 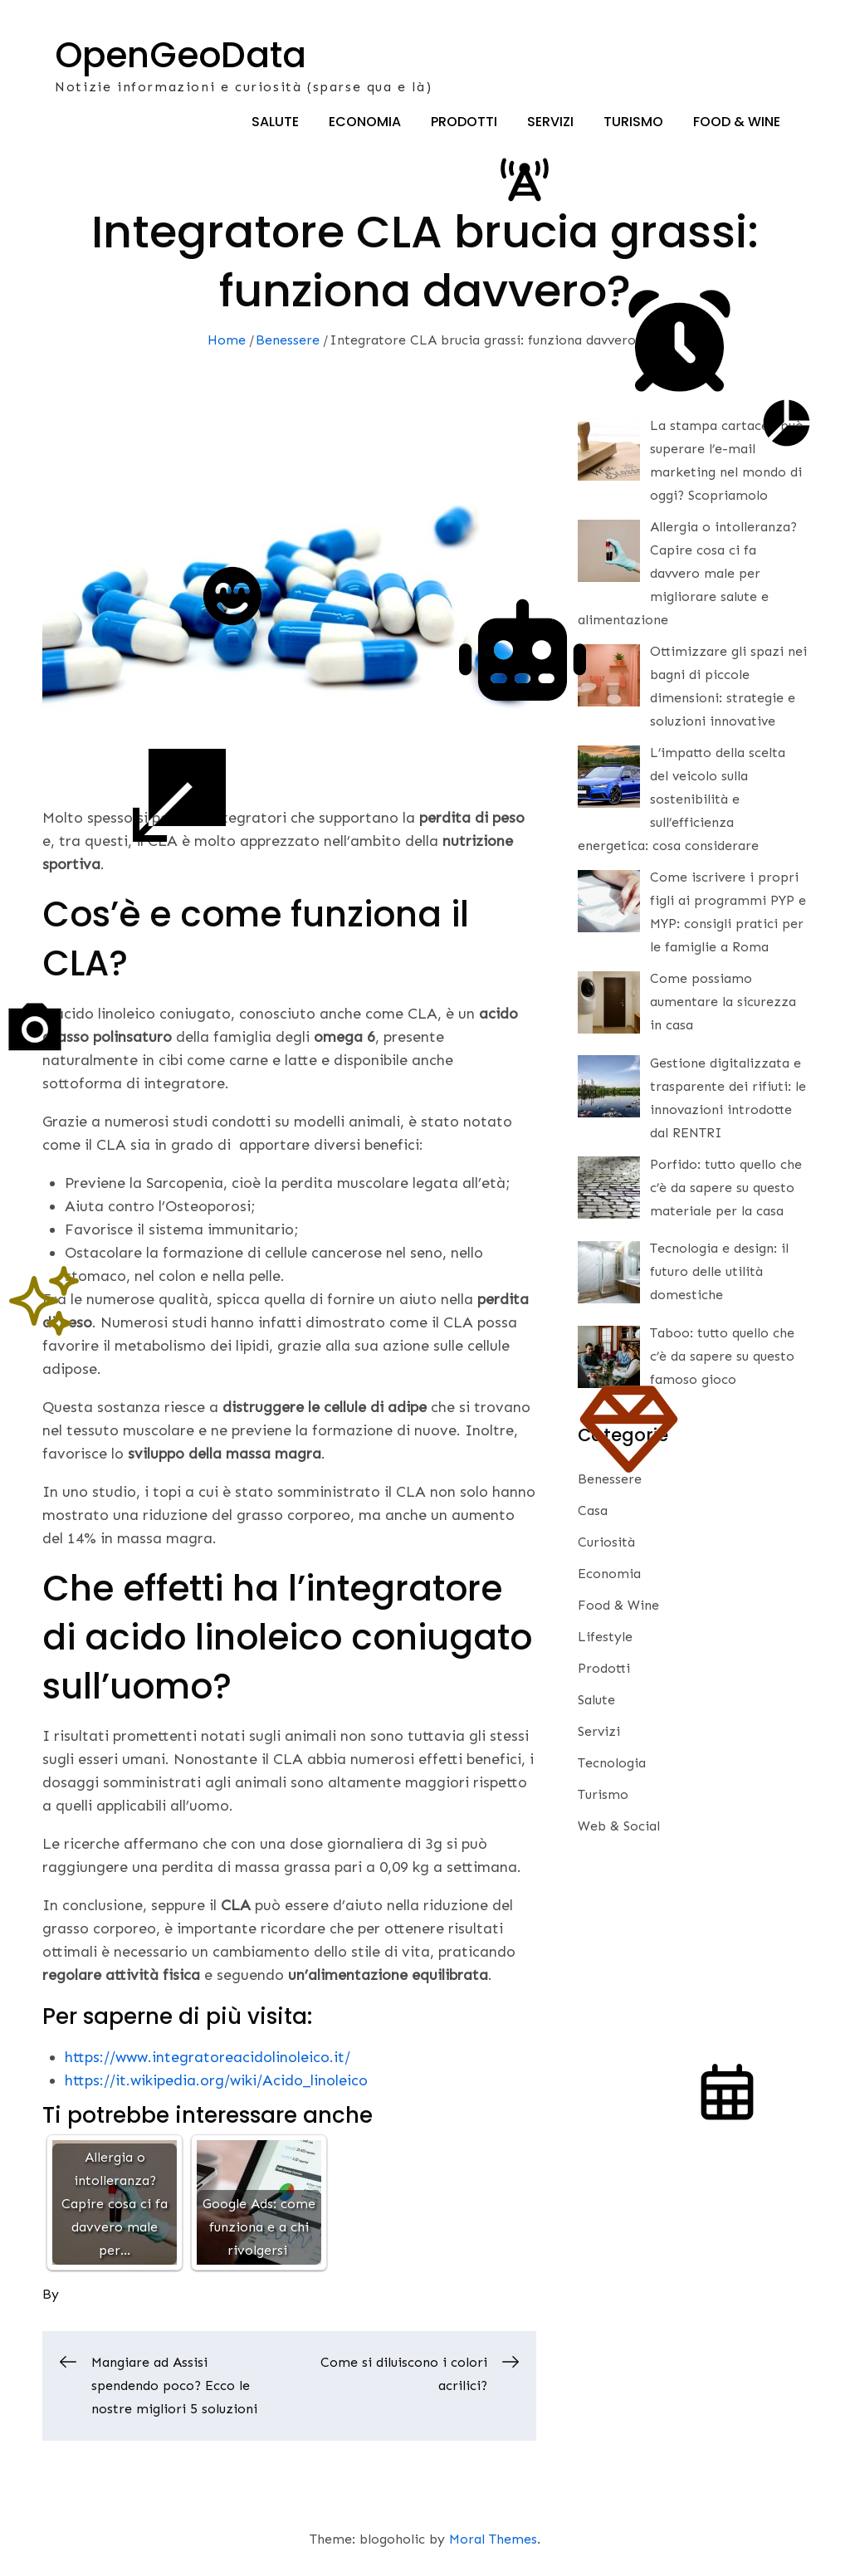 What do you see at coordinates (786, 423) in the screenshot?
I see `view data breakdown by category` at bounding box center [786, 423].